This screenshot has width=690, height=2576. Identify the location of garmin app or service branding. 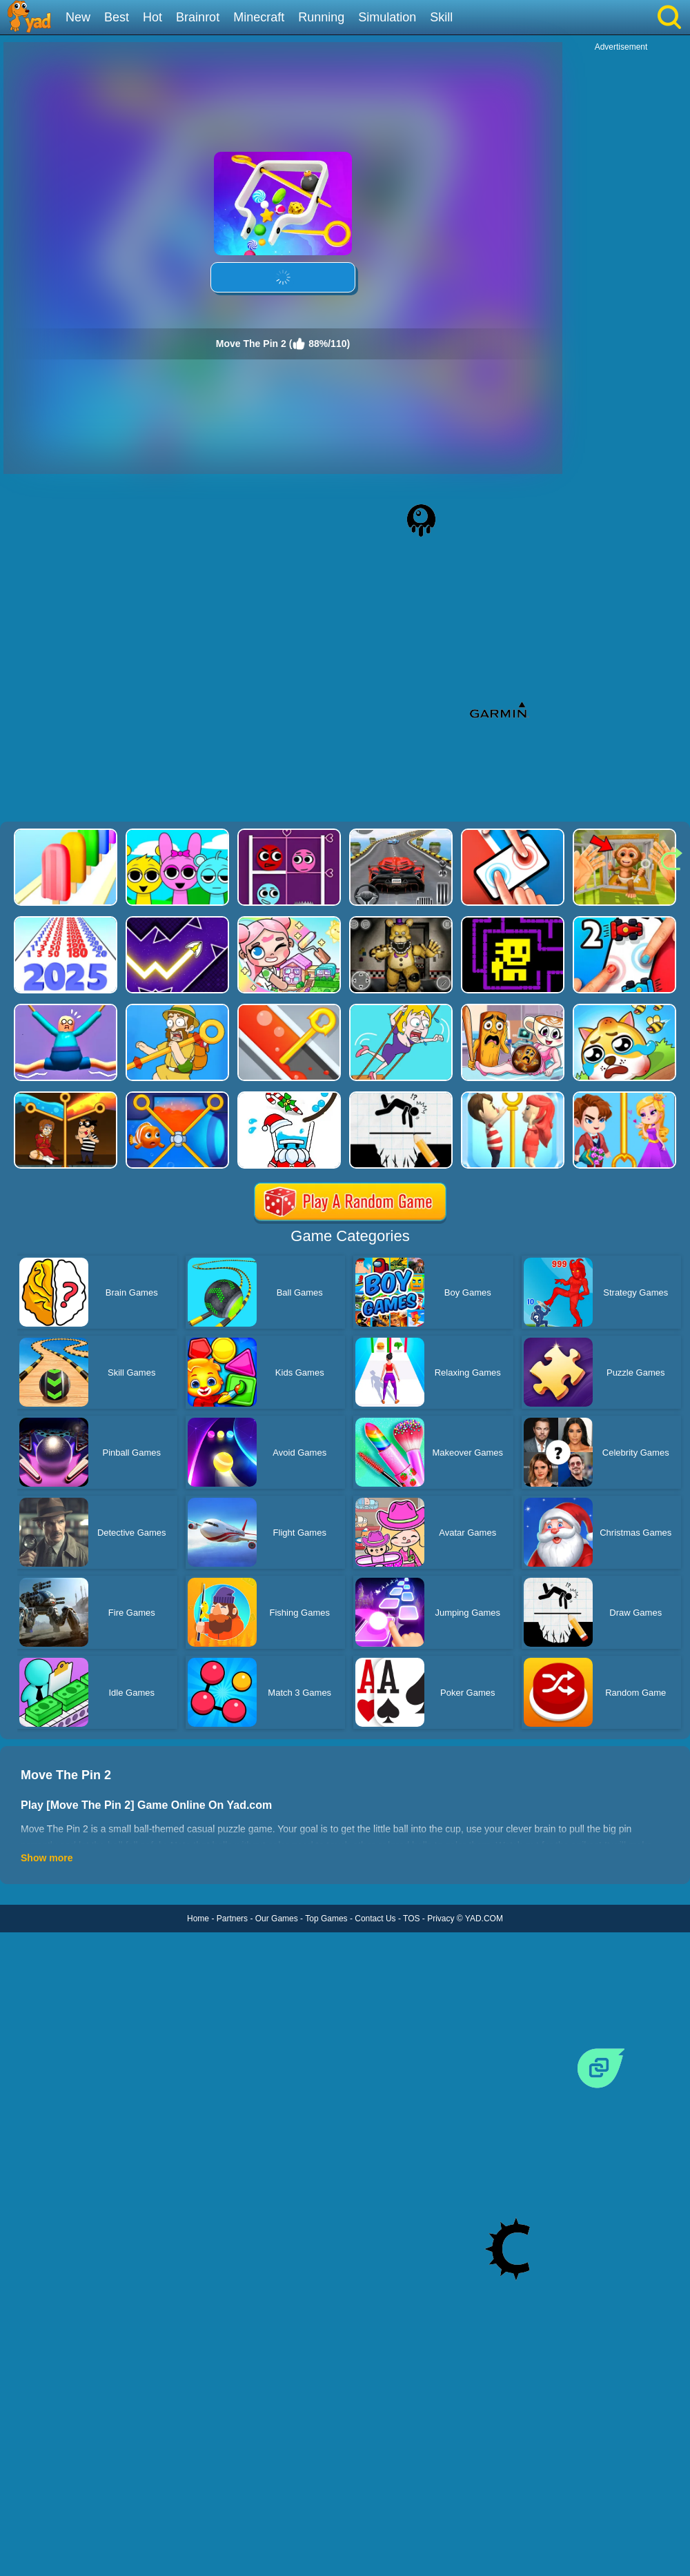
(500, 710).